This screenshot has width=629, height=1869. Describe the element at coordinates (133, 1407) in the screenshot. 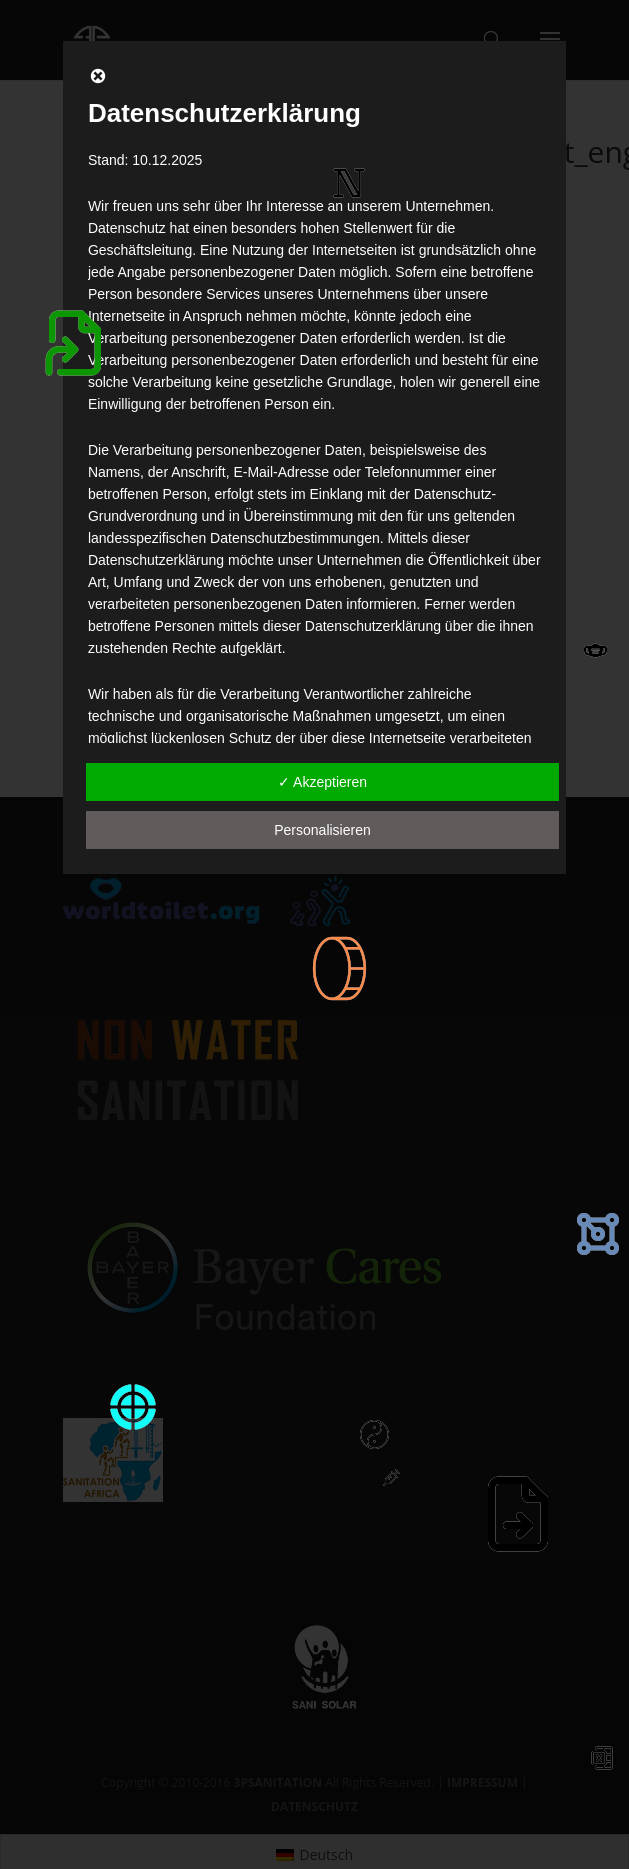

I see `view polar chart analytics` at that location.